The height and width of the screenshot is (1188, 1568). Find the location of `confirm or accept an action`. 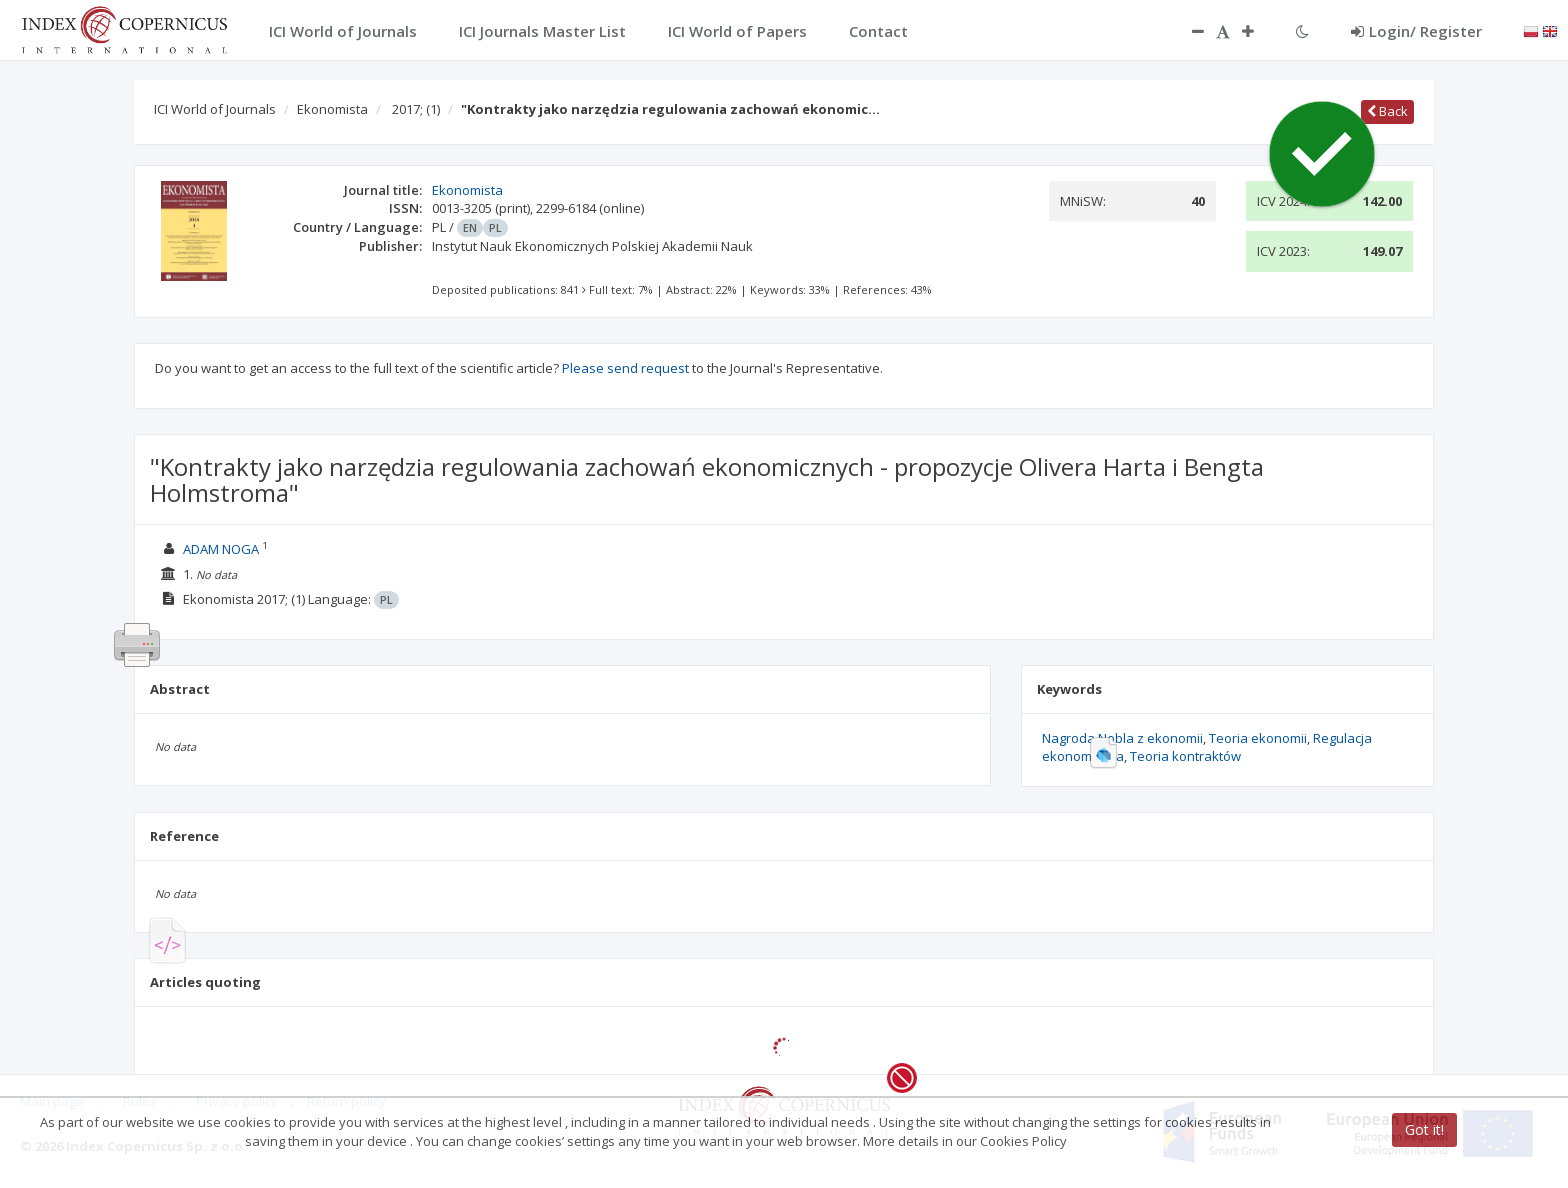

confirm or accept an action is located at coordinates (1322, 154).